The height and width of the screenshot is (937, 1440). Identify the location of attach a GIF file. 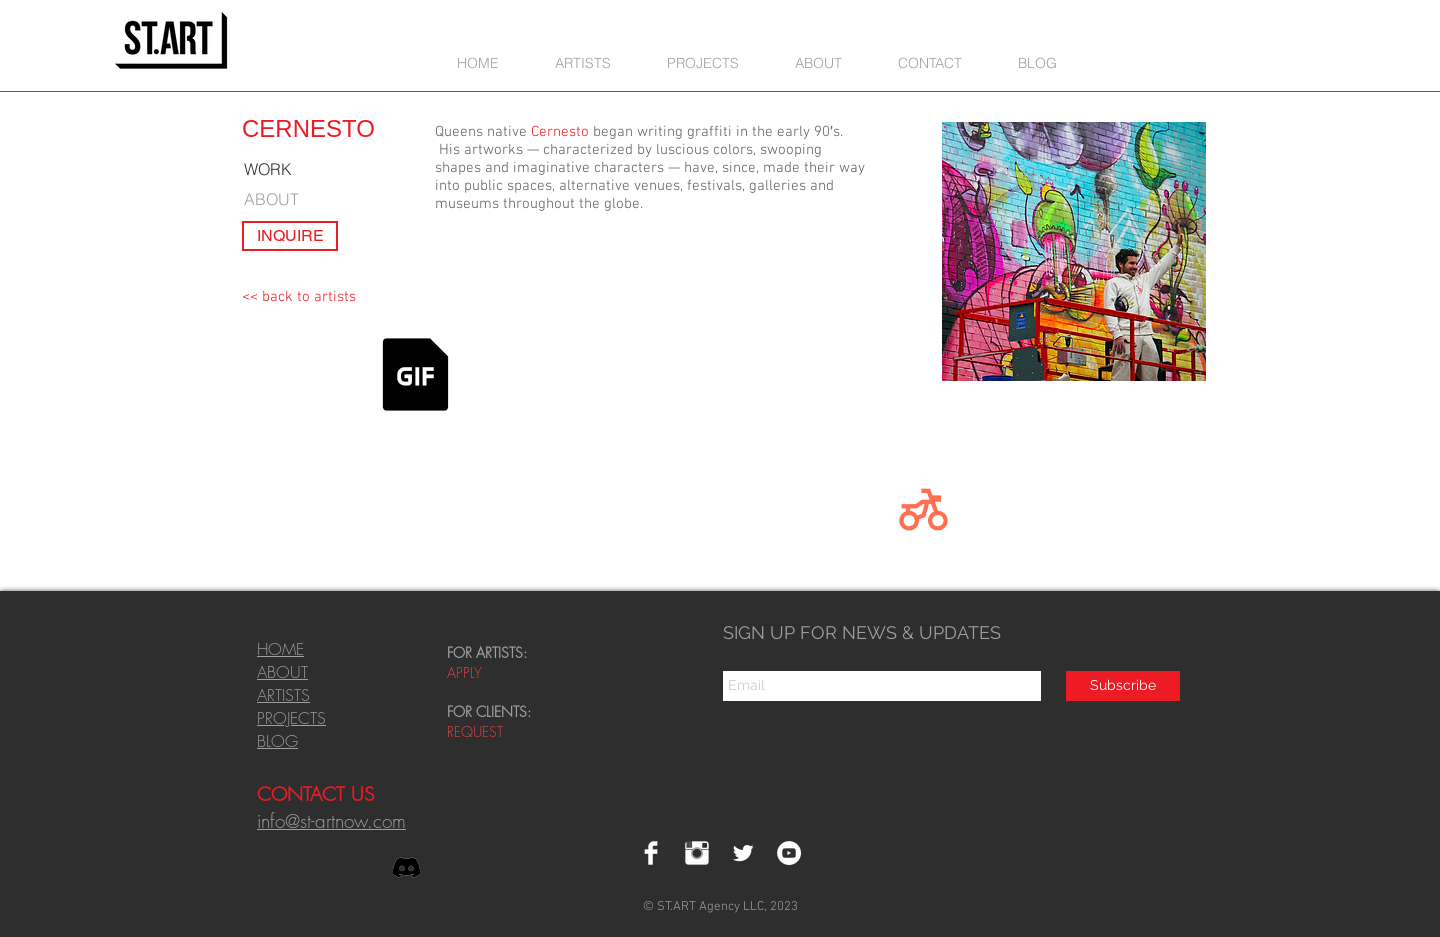
(415, 374).